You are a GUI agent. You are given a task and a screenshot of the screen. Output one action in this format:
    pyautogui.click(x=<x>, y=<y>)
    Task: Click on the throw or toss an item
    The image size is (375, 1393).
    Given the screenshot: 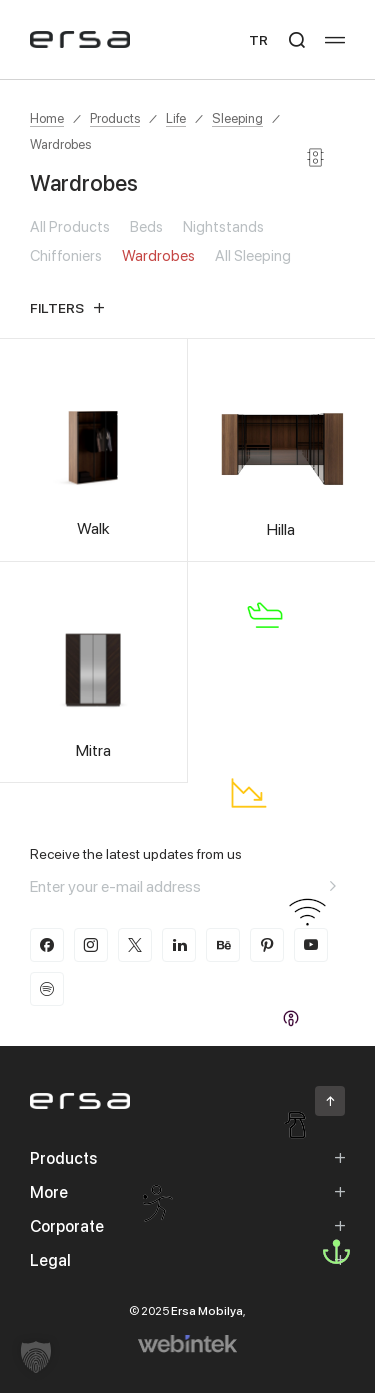 What is the action you would take?
    pyautogui.click(x=156, y=1202)
    